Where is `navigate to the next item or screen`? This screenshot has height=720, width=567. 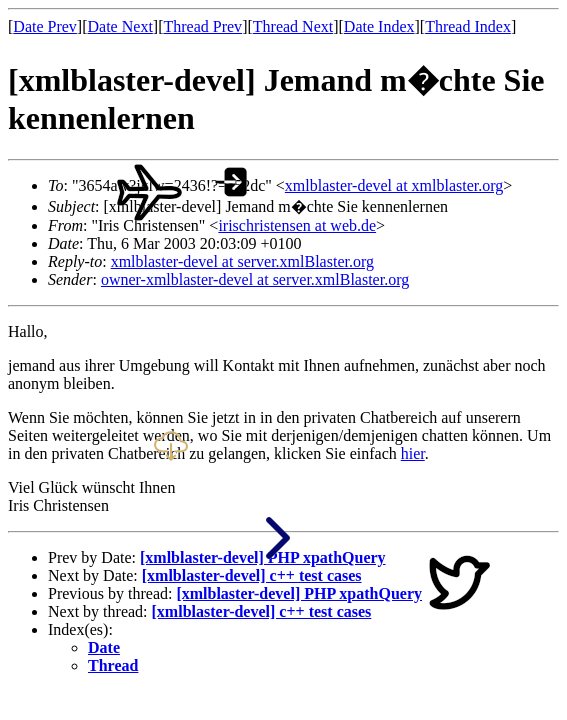 navigate to the next item or screen is located at coordinates (278, 538).